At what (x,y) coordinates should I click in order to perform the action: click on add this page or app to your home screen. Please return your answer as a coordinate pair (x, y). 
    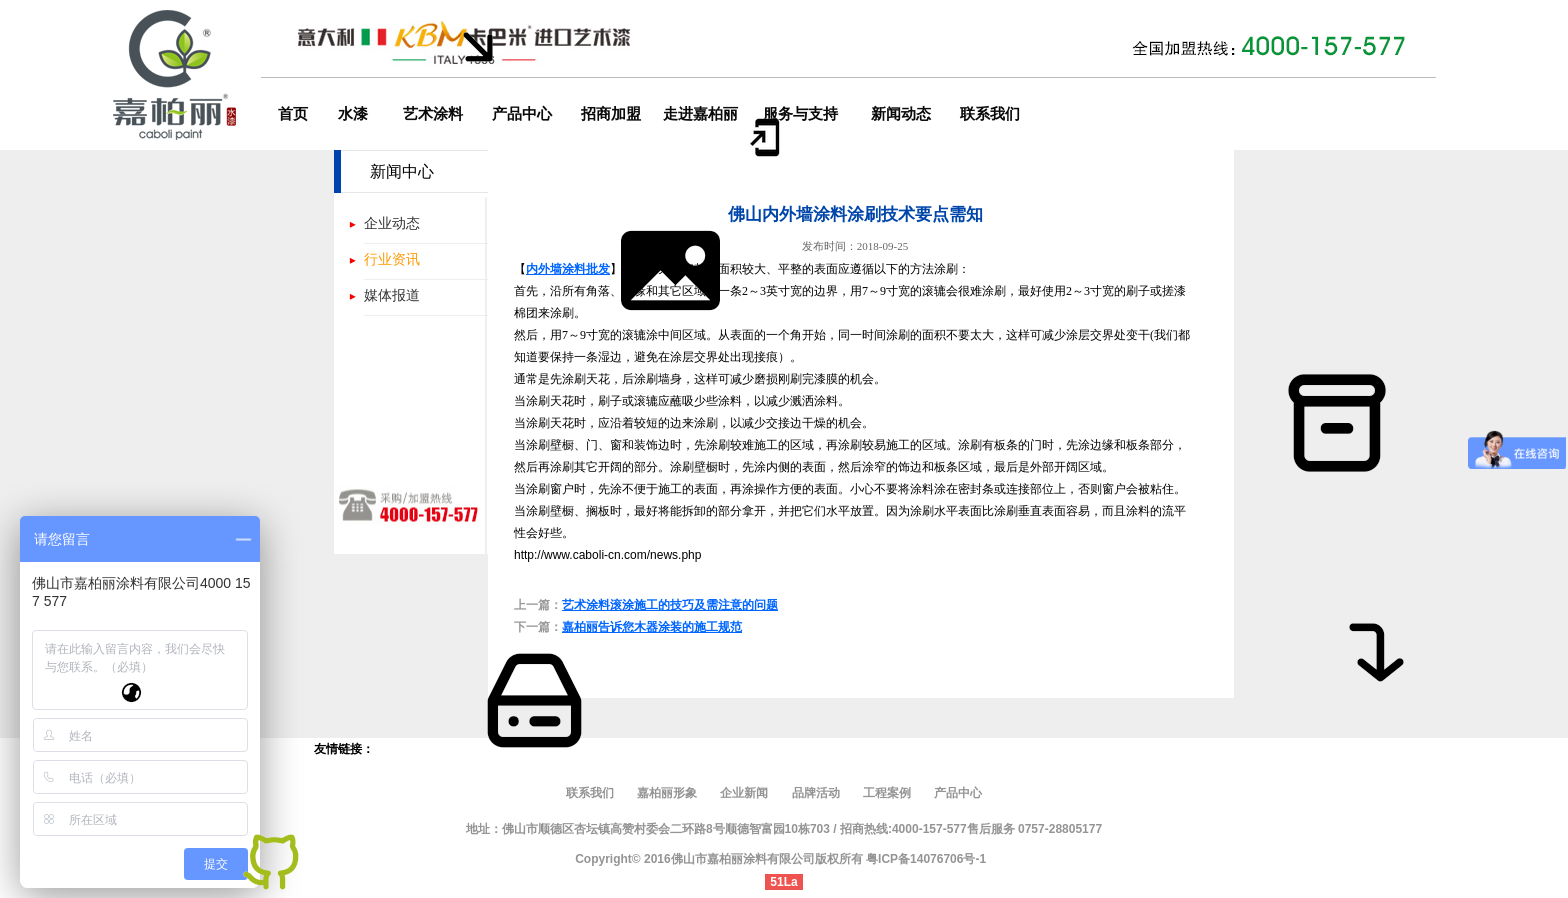
    Looking at the image, I should click on (765, 137).